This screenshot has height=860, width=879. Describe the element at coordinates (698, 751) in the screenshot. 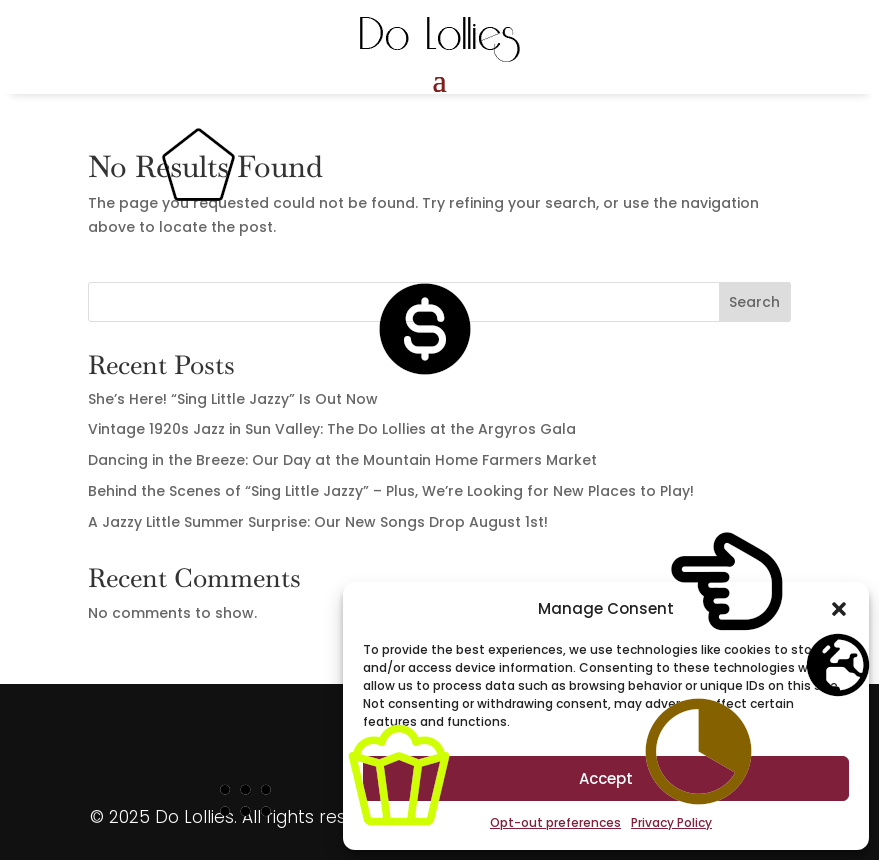

I see `indicates 33% progress or completion` at that location.